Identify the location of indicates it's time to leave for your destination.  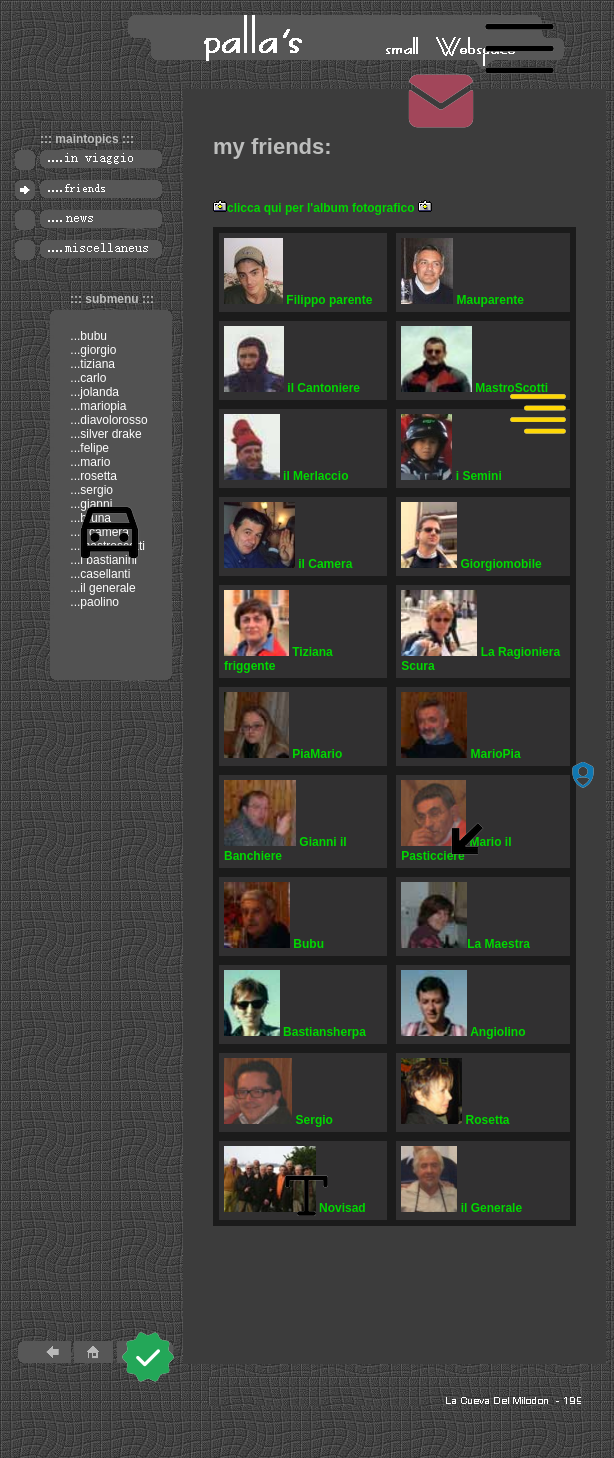
(109, 532).